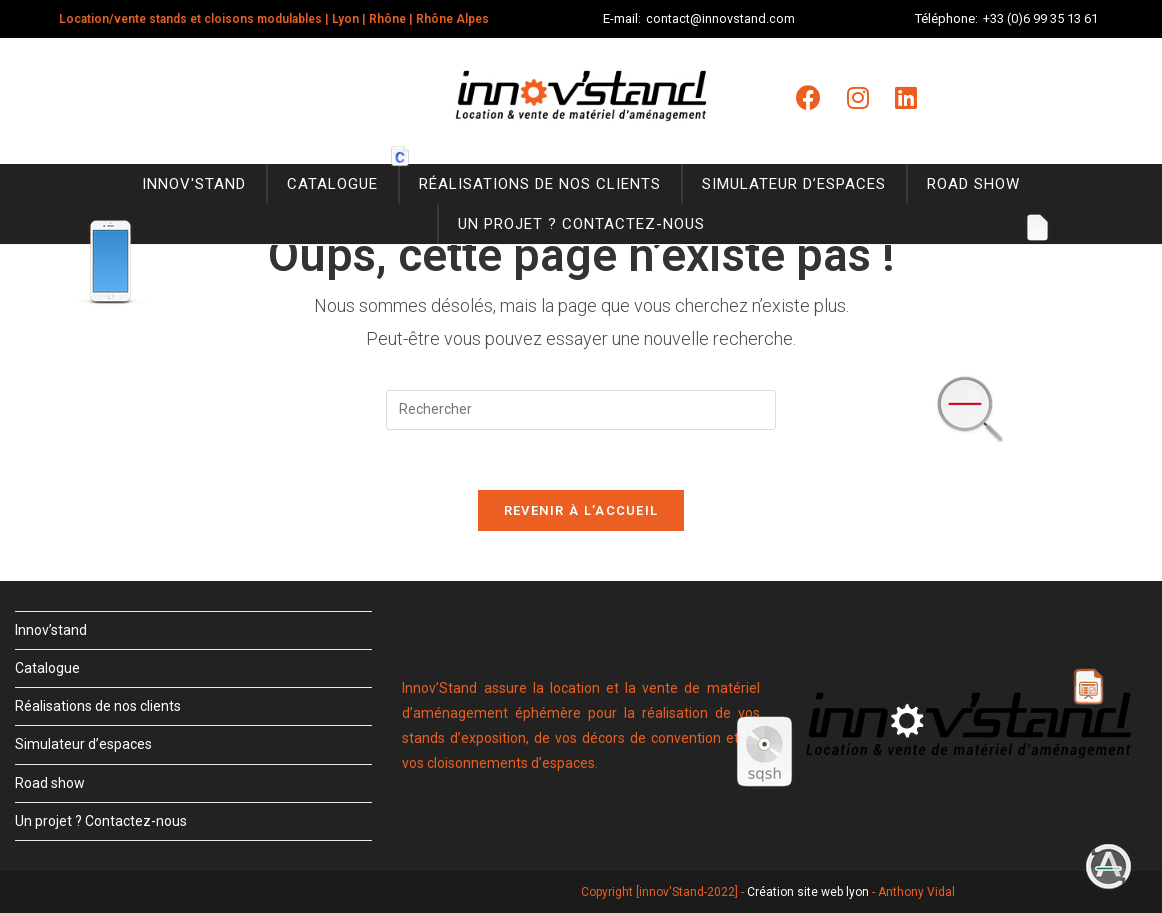 The width and height of the screenshot is (1162, 913). What do you see at coordinates (969, 408) in the screenshot?
I see `zoom out on file preview` at bounding box center [969, 408].